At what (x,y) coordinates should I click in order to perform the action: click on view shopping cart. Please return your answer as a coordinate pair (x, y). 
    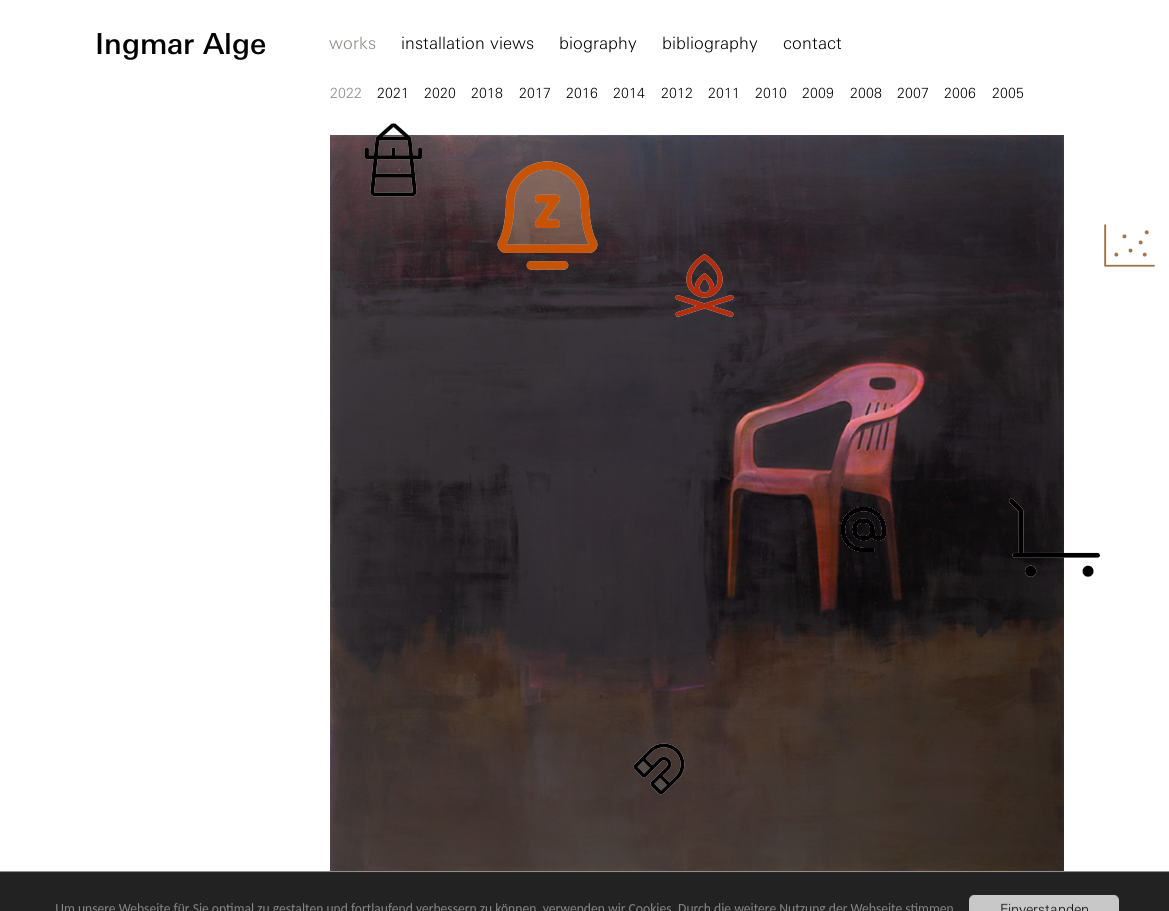
    Looking at the image, I should click on (1053, 533).